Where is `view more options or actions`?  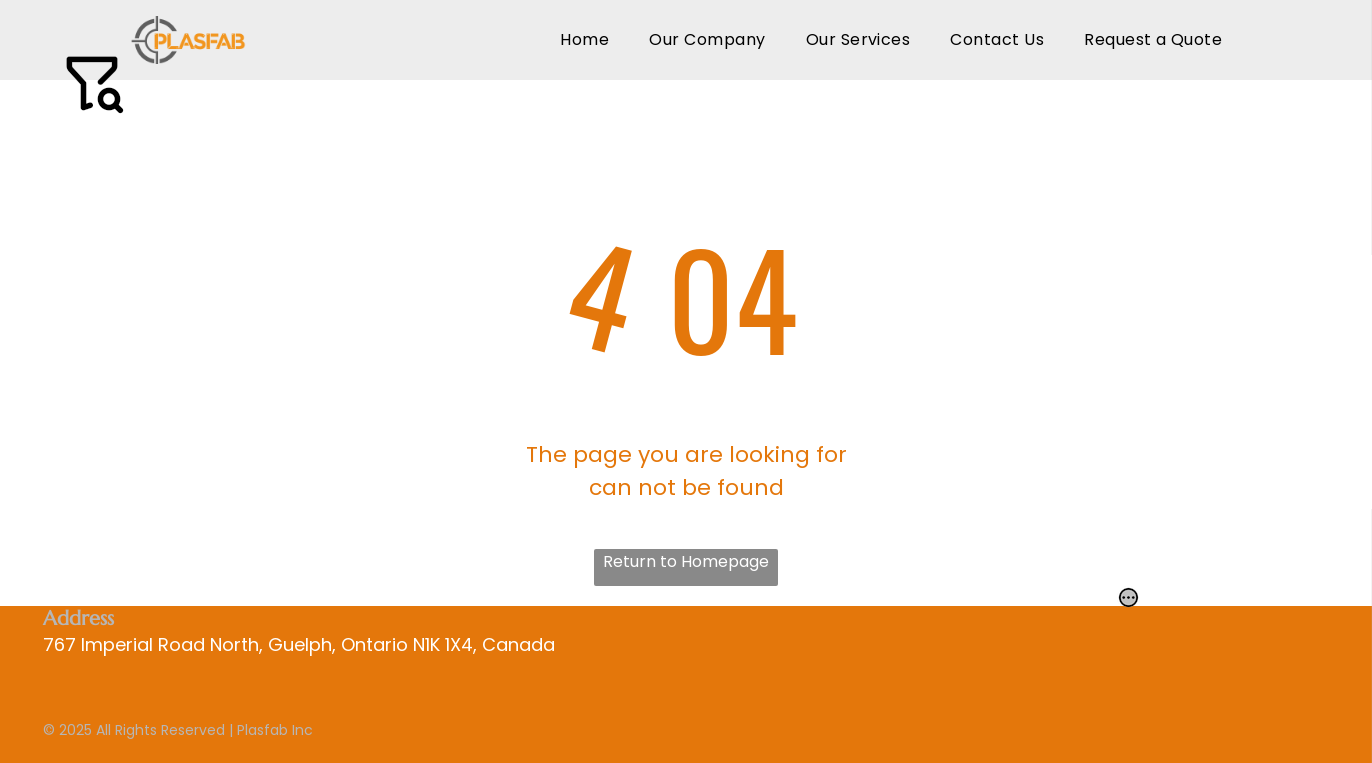 view more options or actions is located at coordinates (1128, 597).